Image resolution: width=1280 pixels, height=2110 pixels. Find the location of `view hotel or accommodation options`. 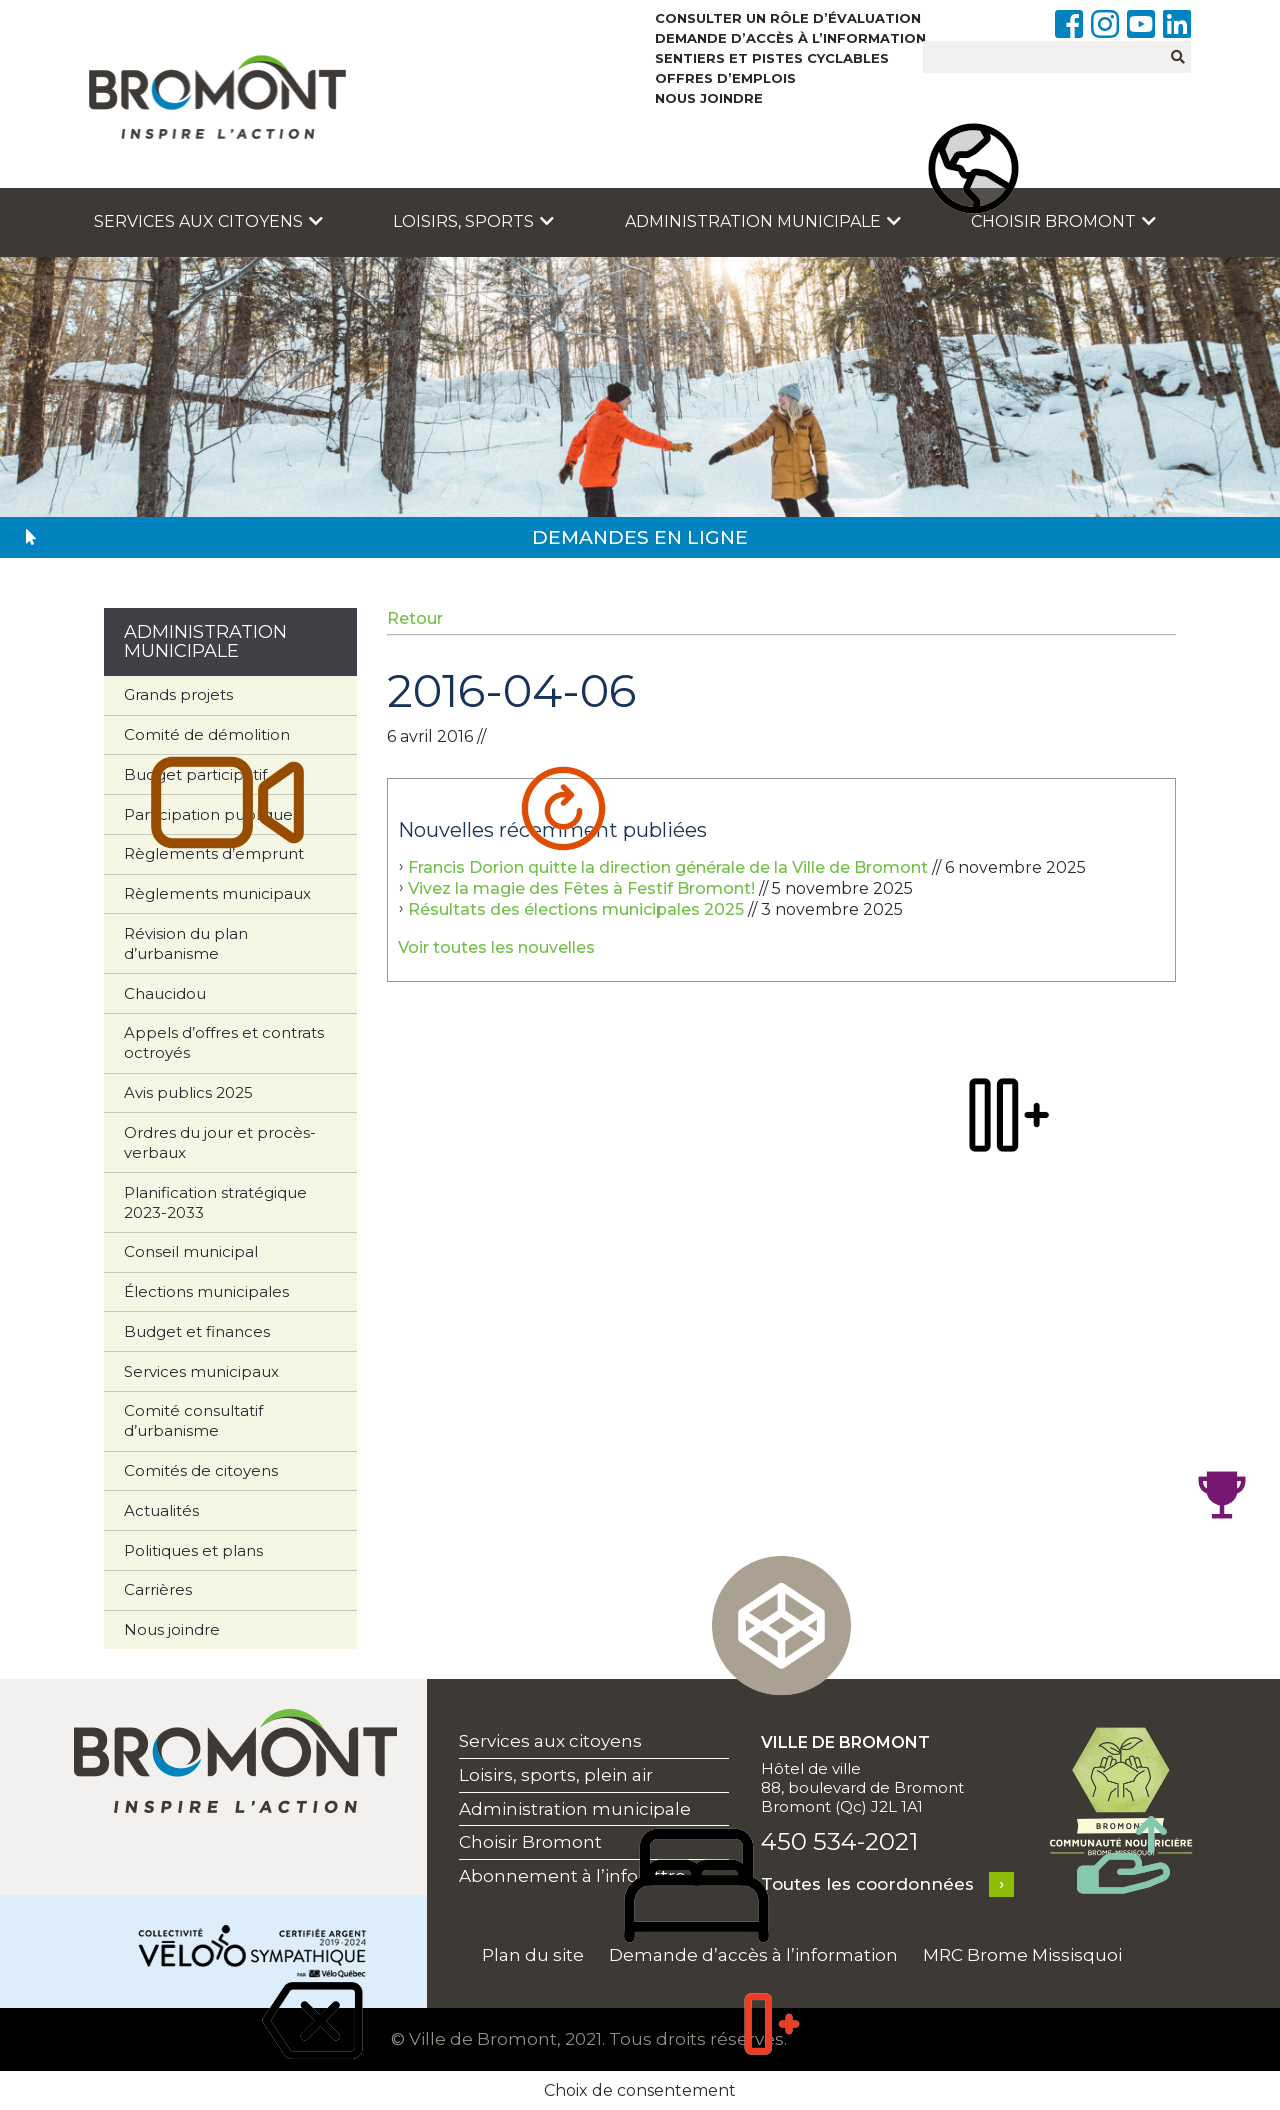

view hotel or accommodation options is located at coordinates (696, 1885).